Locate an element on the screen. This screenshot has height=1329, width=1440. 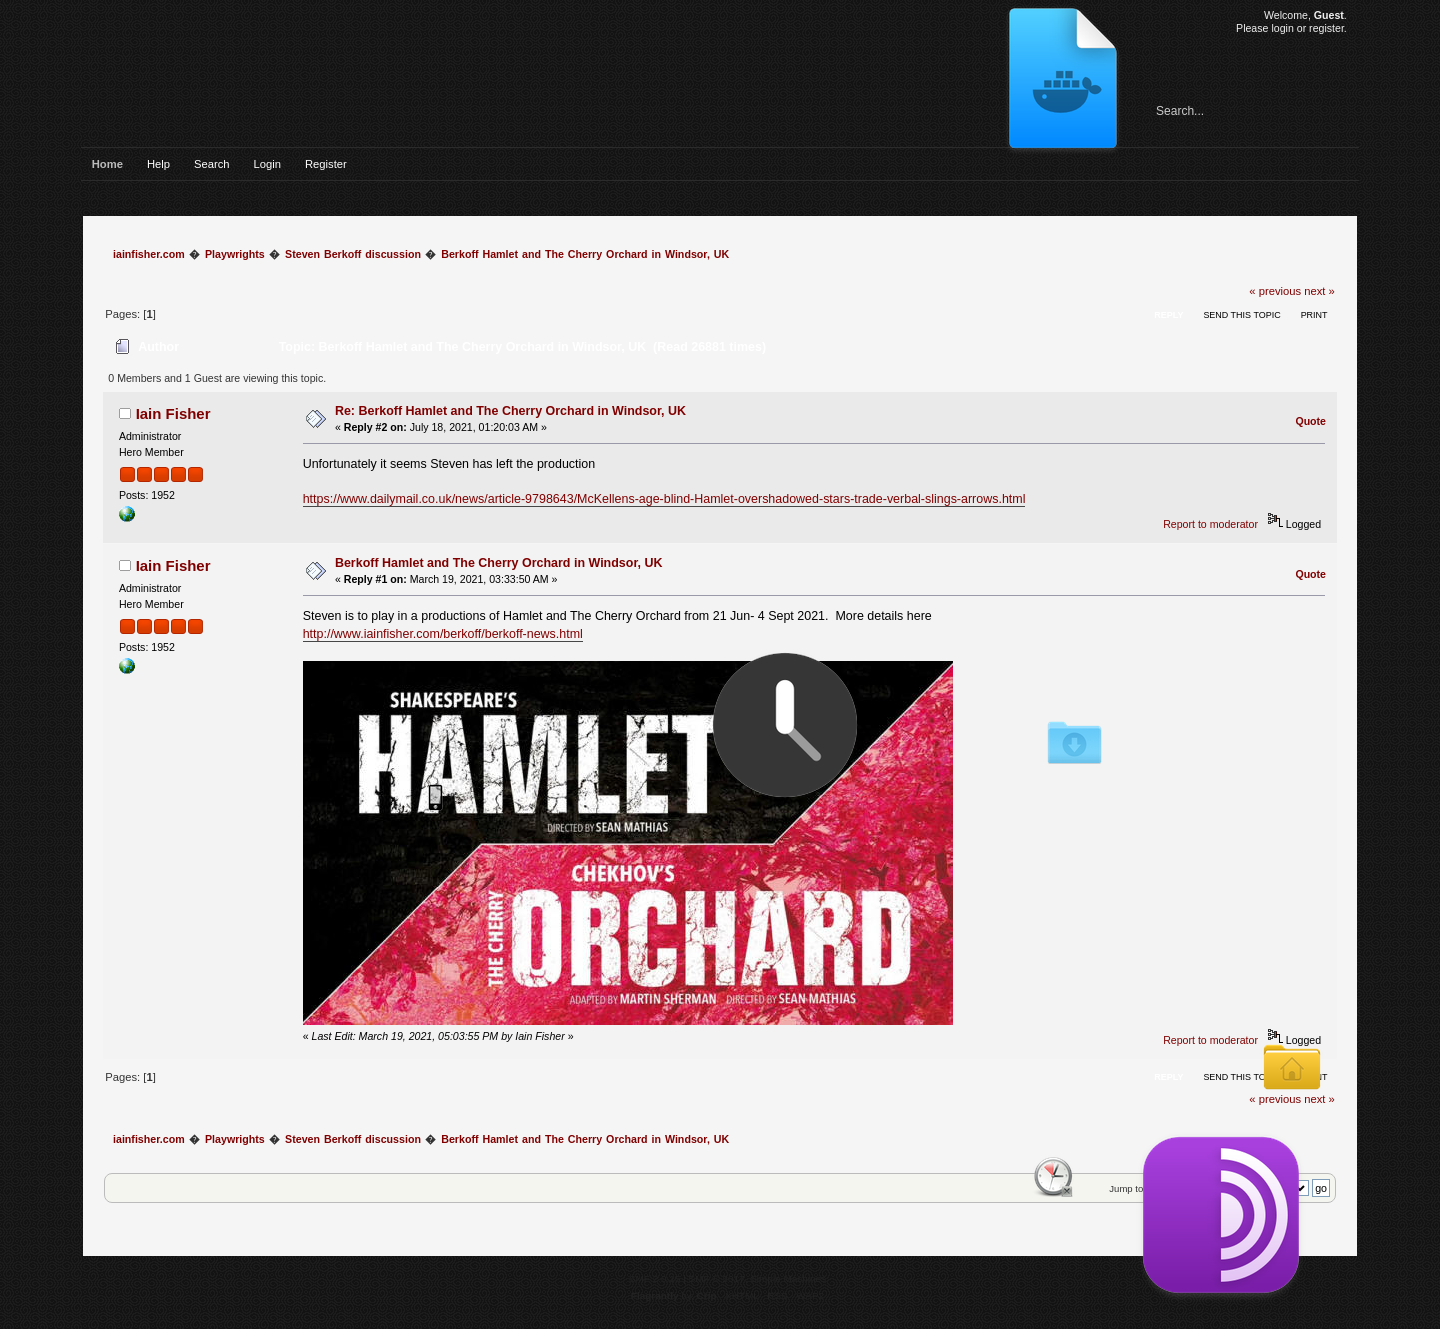
indicates a missed appointment or scheduled event is located at coordinates (1054, 1176).